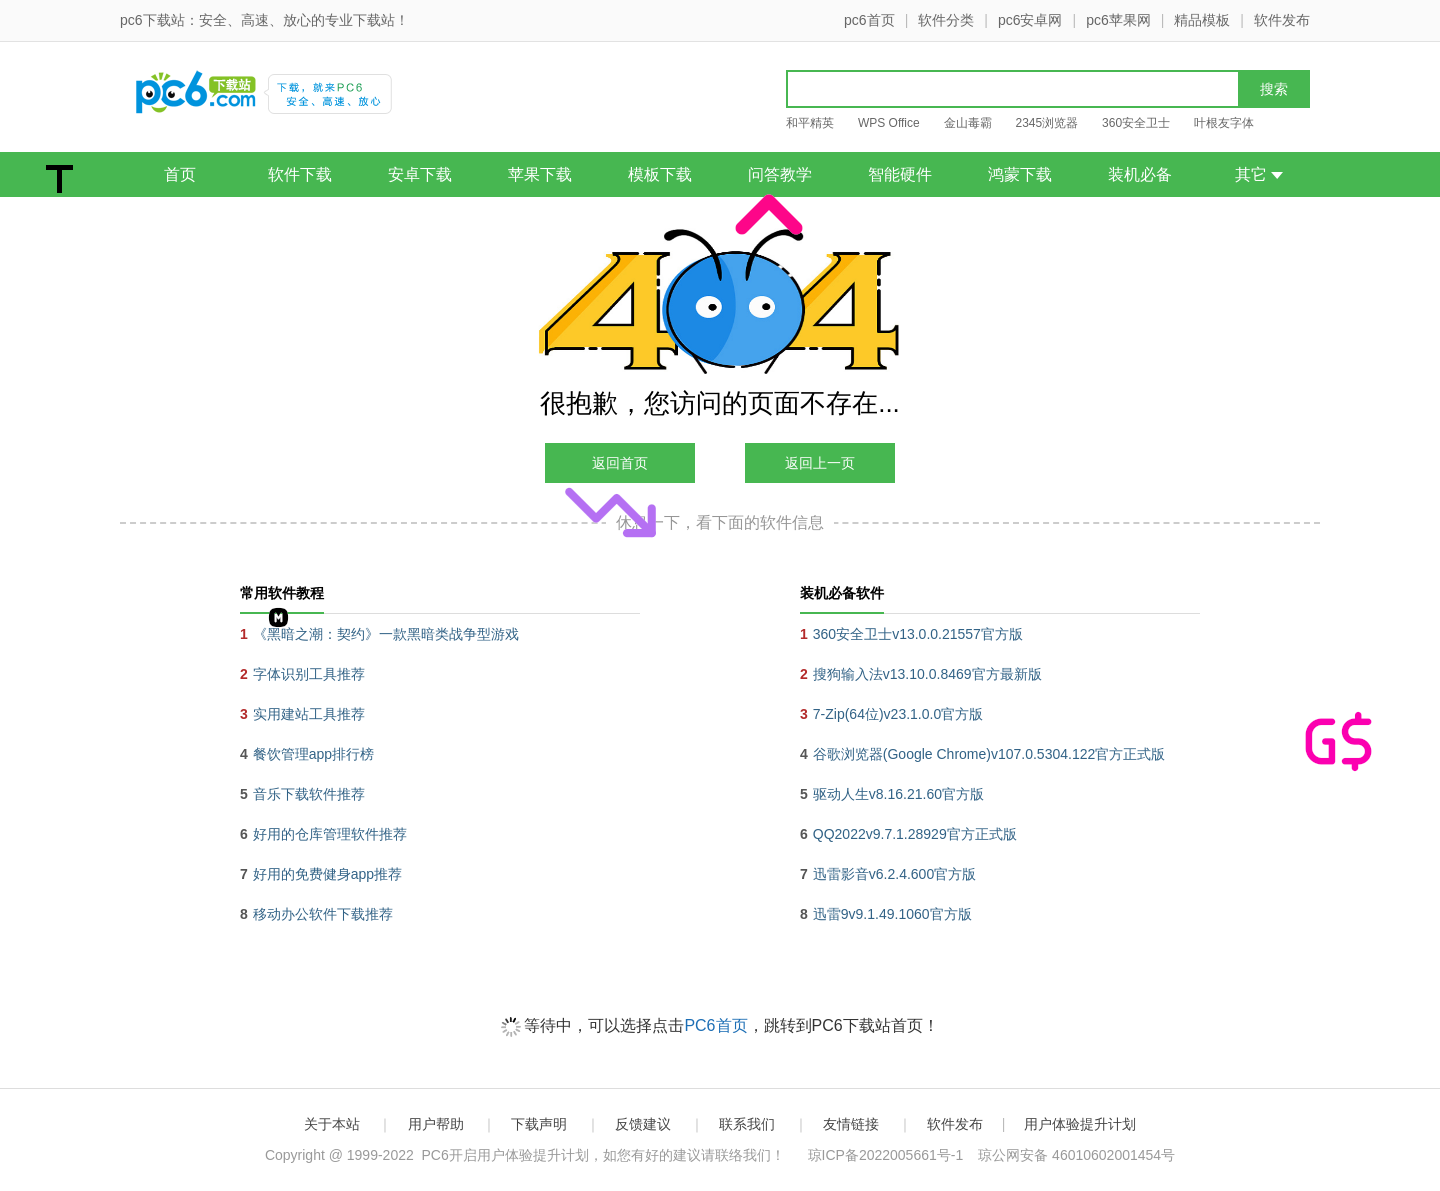 Image resolution: width=1440 pixels, height=1191 pixels. Describe the element at coordinates (1338, 741) in the screenshot. I see `guyanese dollar currency symbol` at that location.